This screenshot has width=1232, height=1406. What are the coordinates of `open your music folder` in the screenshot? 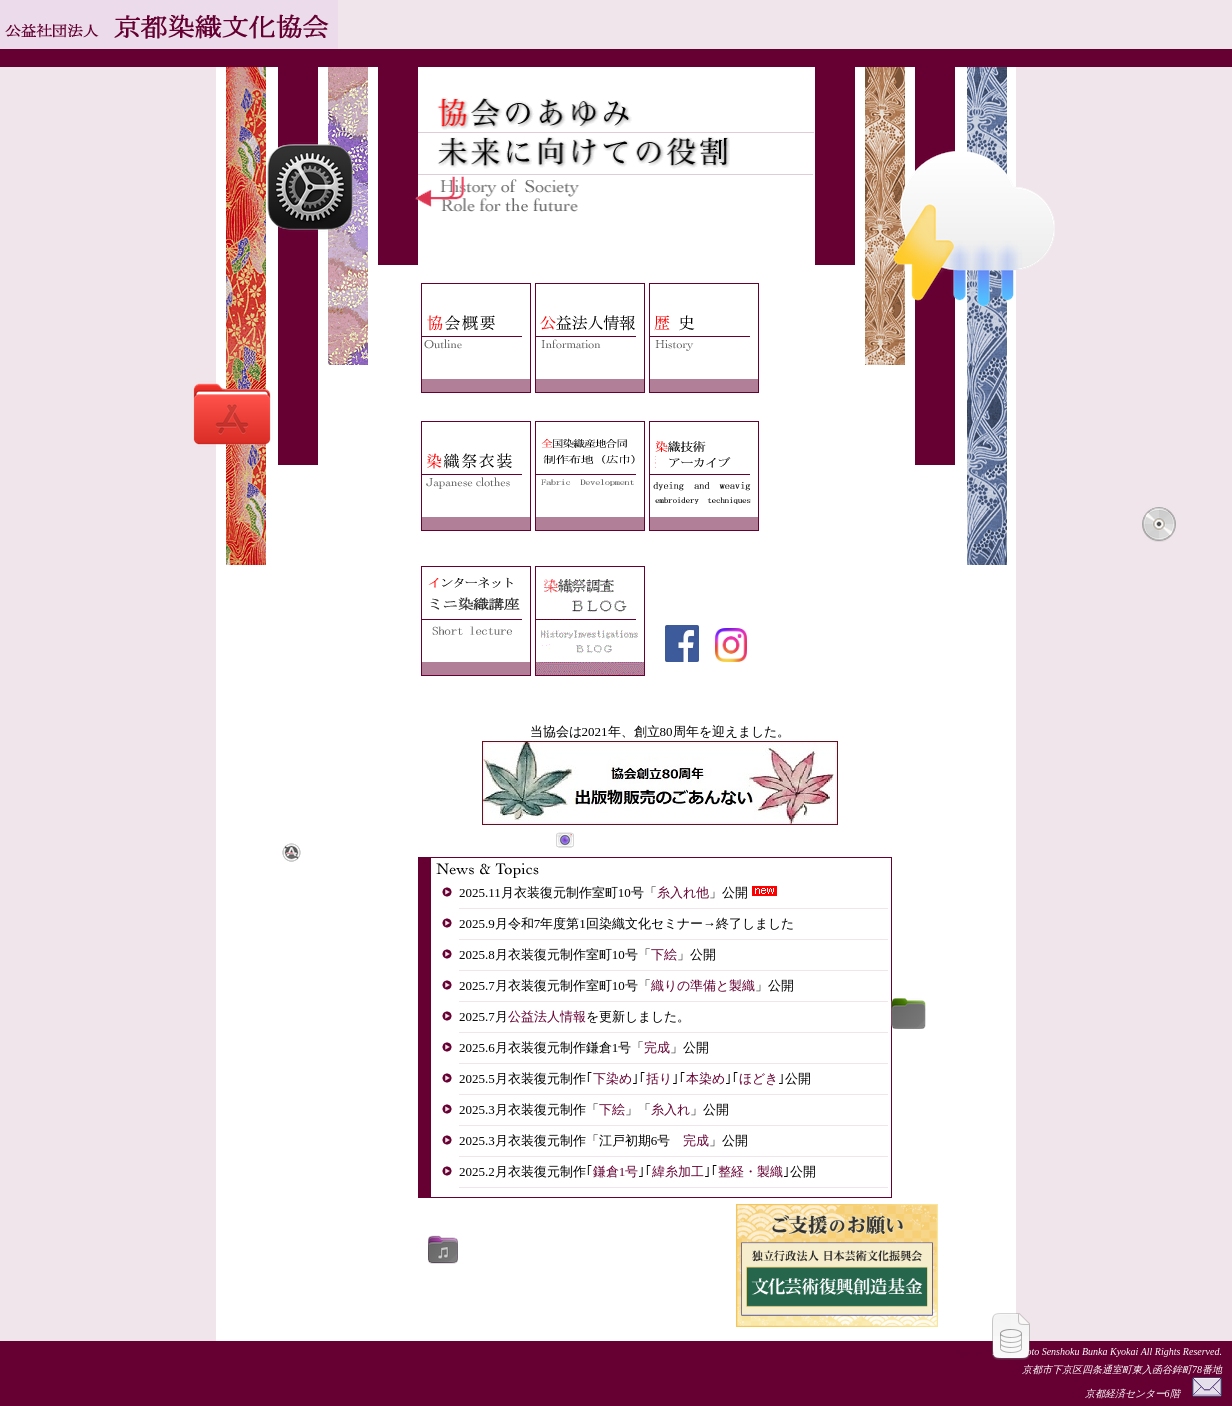 It's located at (443, 1249).